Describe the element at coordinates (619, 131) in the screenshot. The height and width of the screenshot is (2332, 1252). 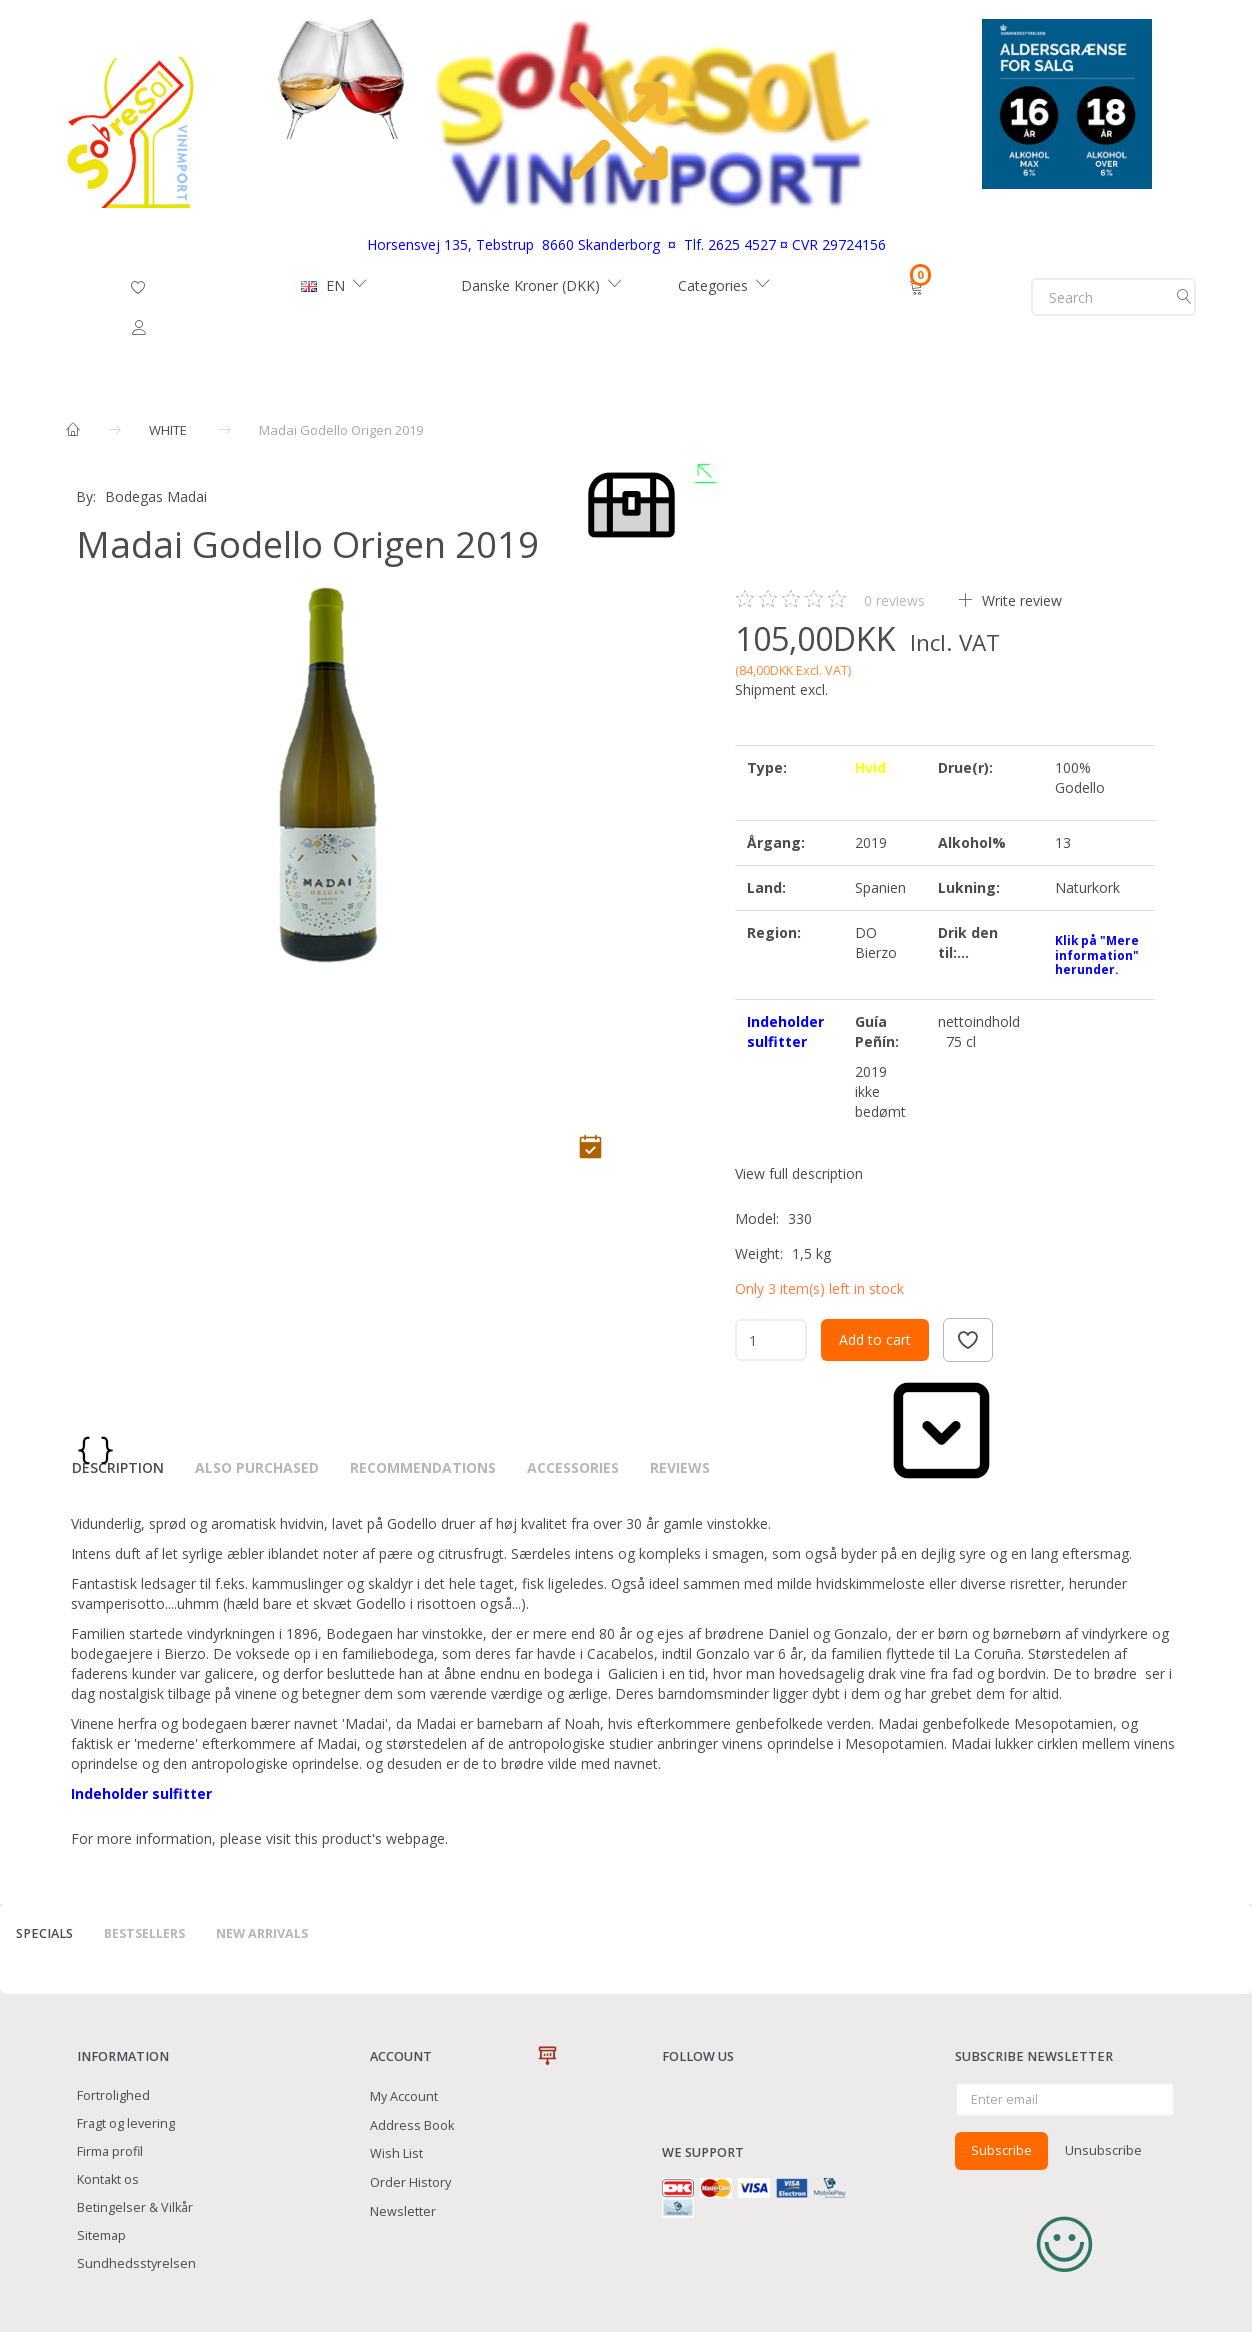
I see `shuffle or randomize content order` at that location.